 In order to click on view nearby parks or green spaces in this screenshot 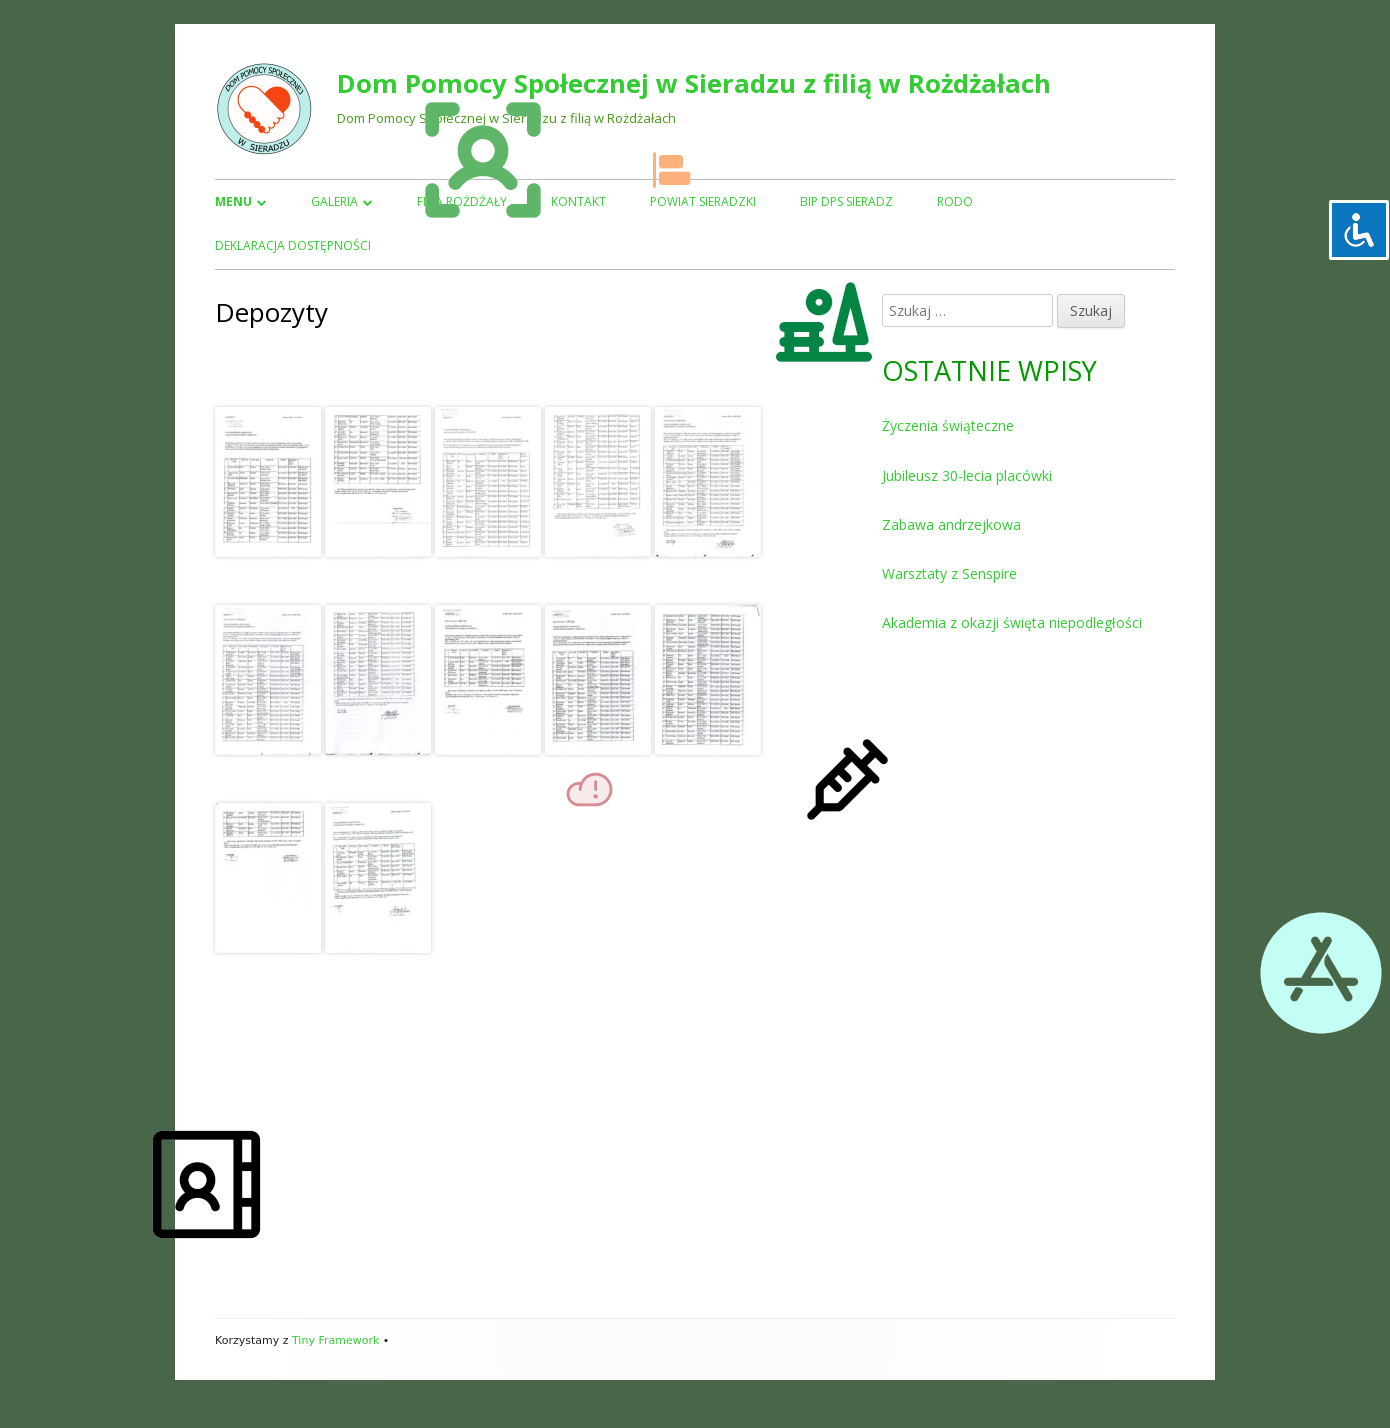, I will do `click(824, 327)`.